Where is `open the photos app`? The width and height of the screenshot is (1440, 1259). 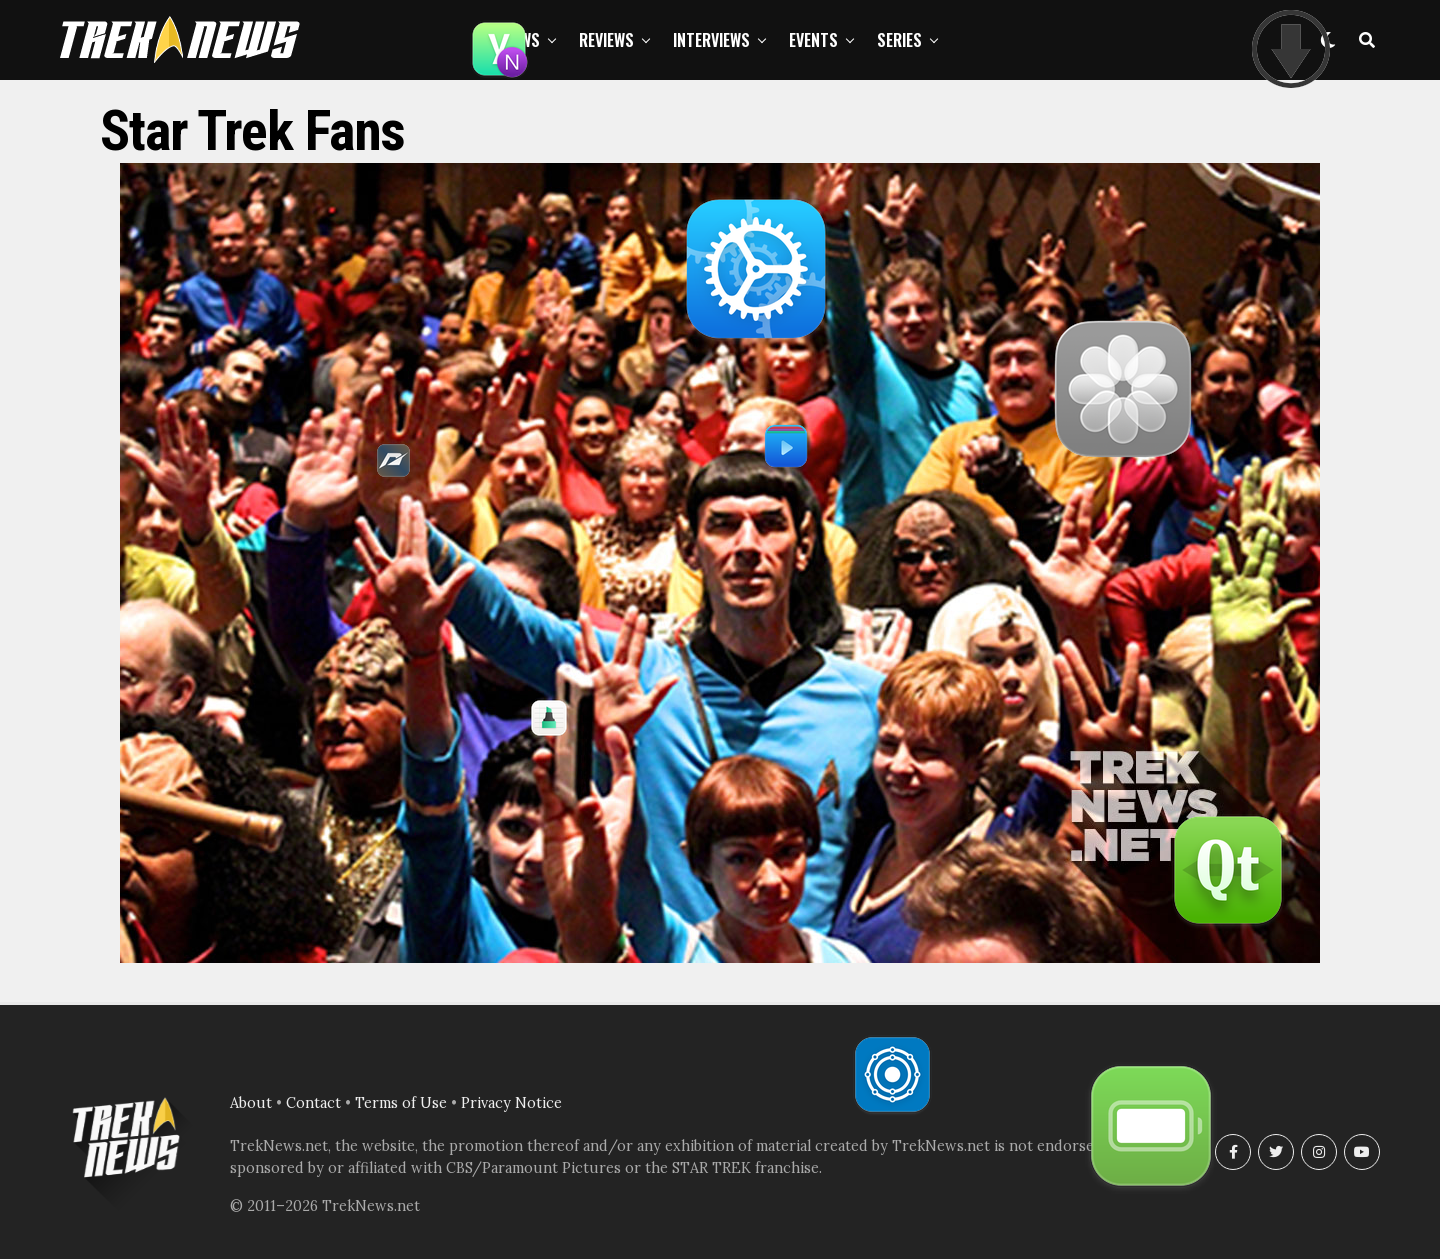 open the photos app is located at coordinates (1123, 389).